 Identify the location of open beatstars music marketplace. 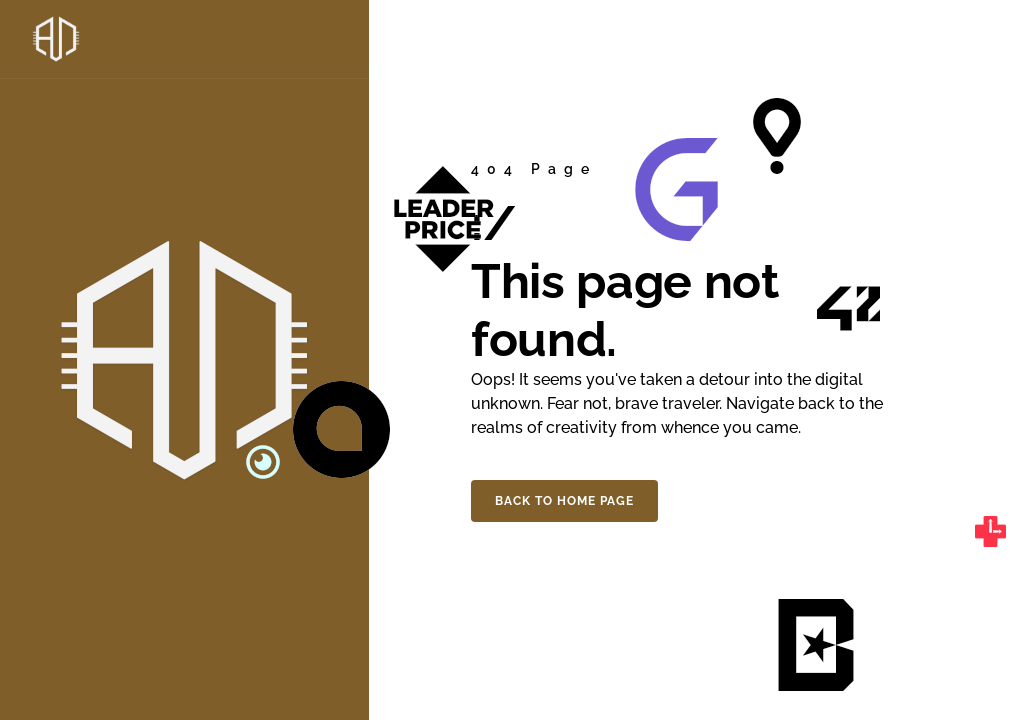
(816, 645).